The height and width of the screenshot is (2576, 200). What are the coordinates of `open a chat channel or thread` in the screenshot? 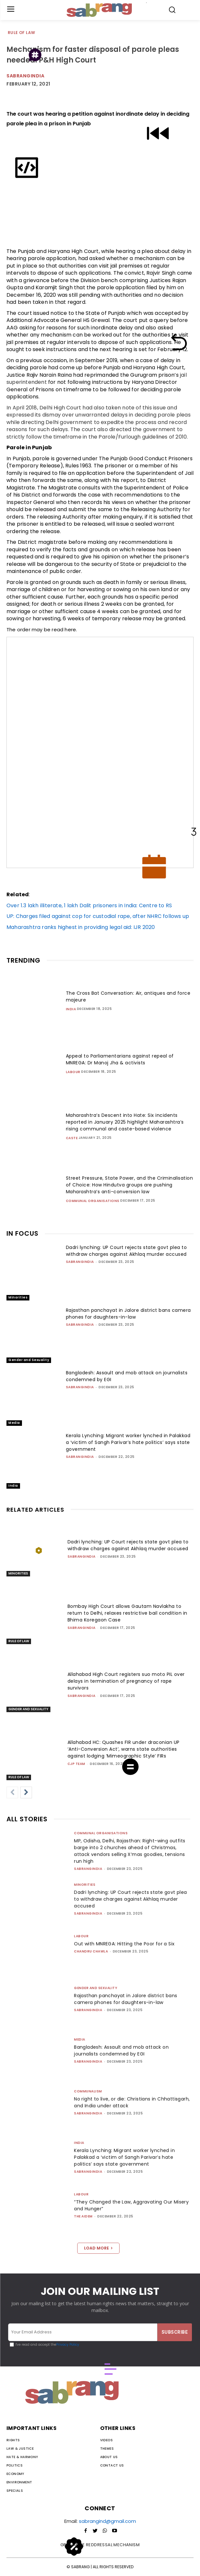 It's located at (35, 55).